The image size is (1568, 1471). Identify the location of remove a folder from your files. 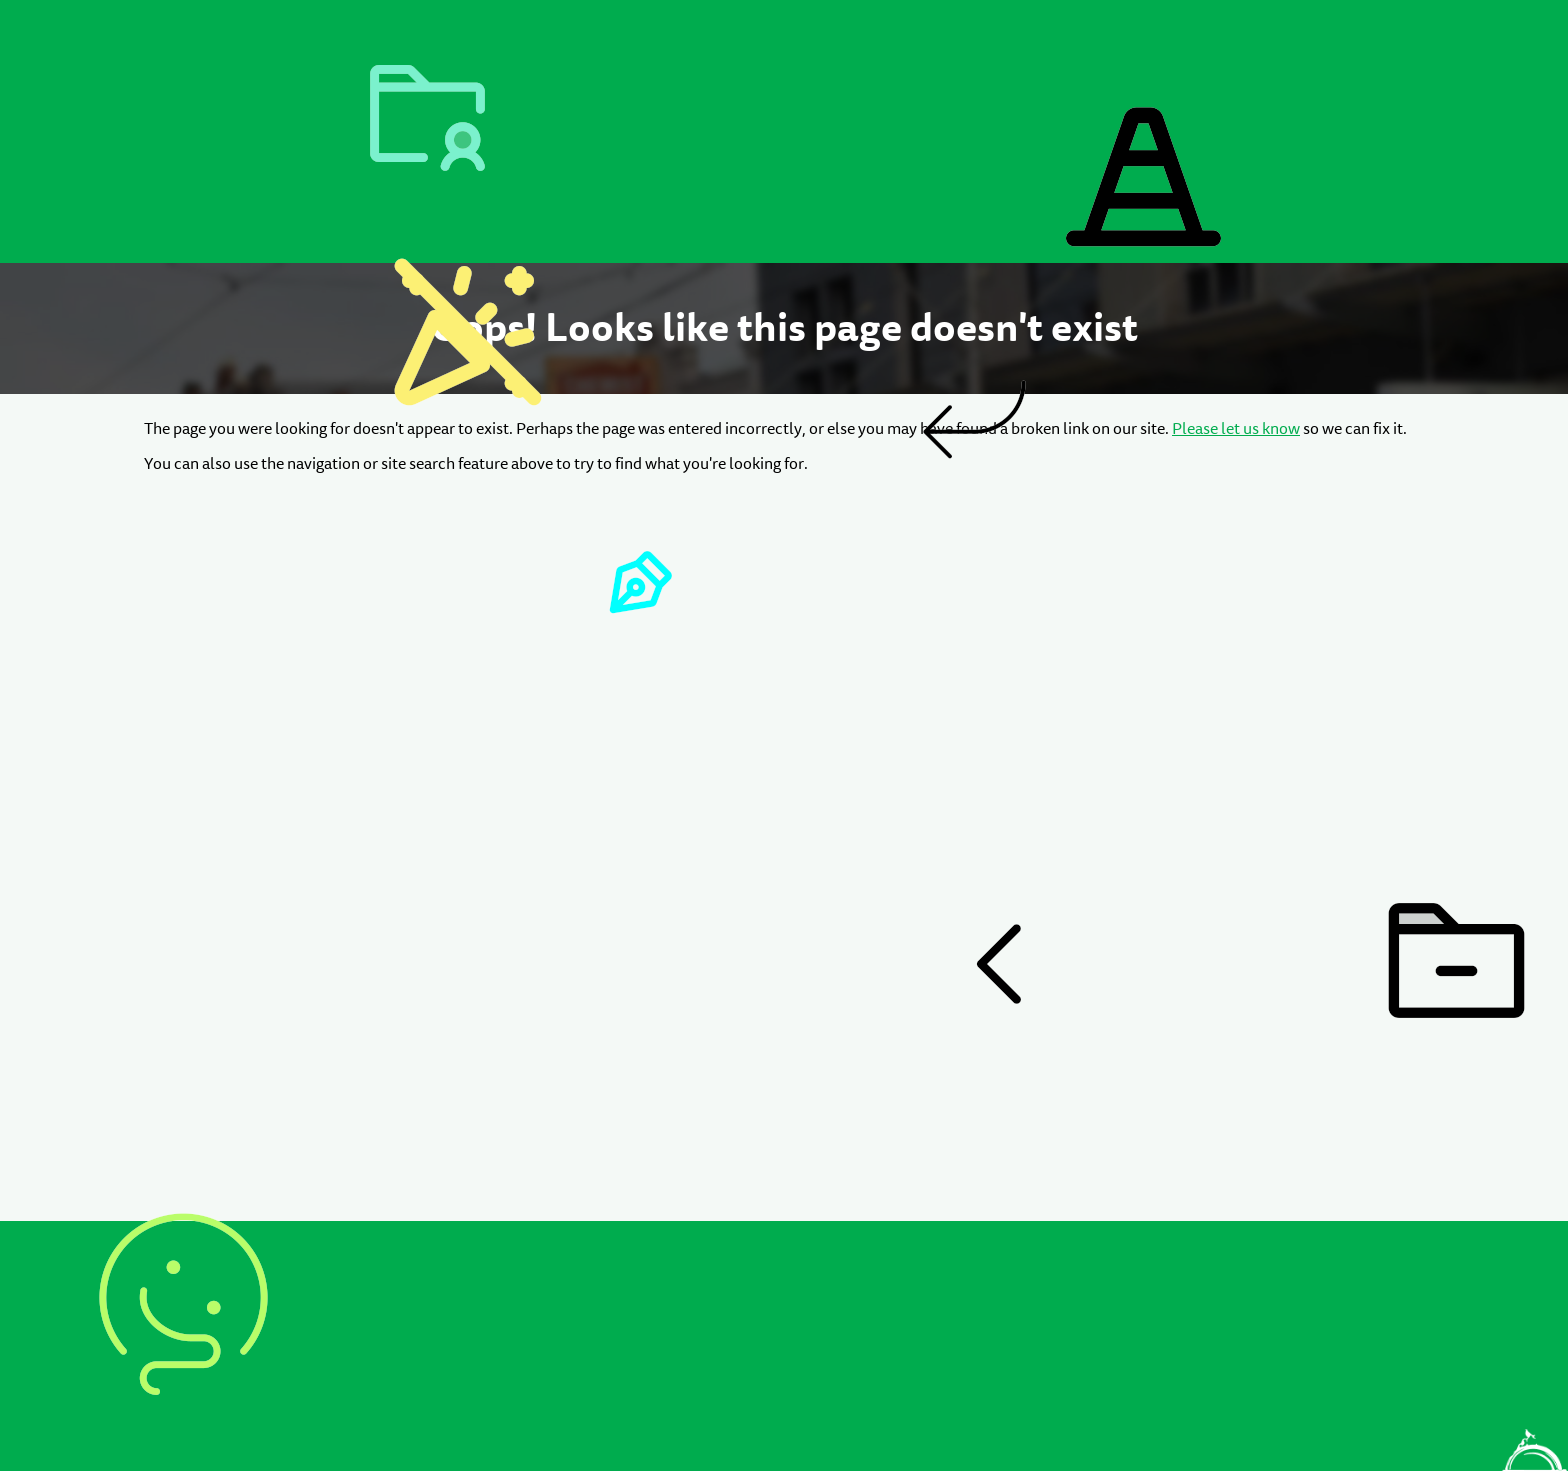
(1456, 960).